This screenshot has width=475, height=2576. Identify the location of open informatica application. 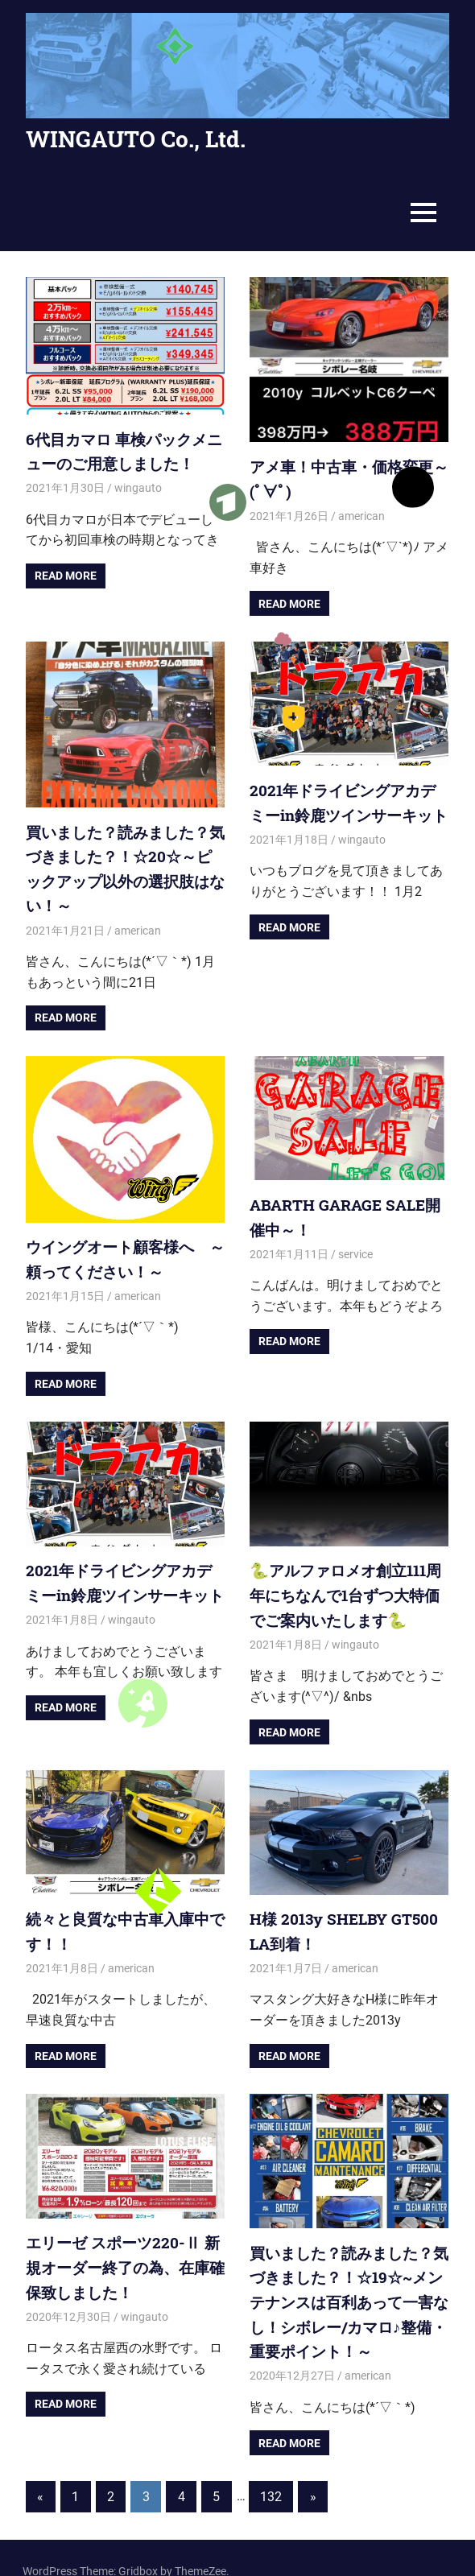
(158, 1891).